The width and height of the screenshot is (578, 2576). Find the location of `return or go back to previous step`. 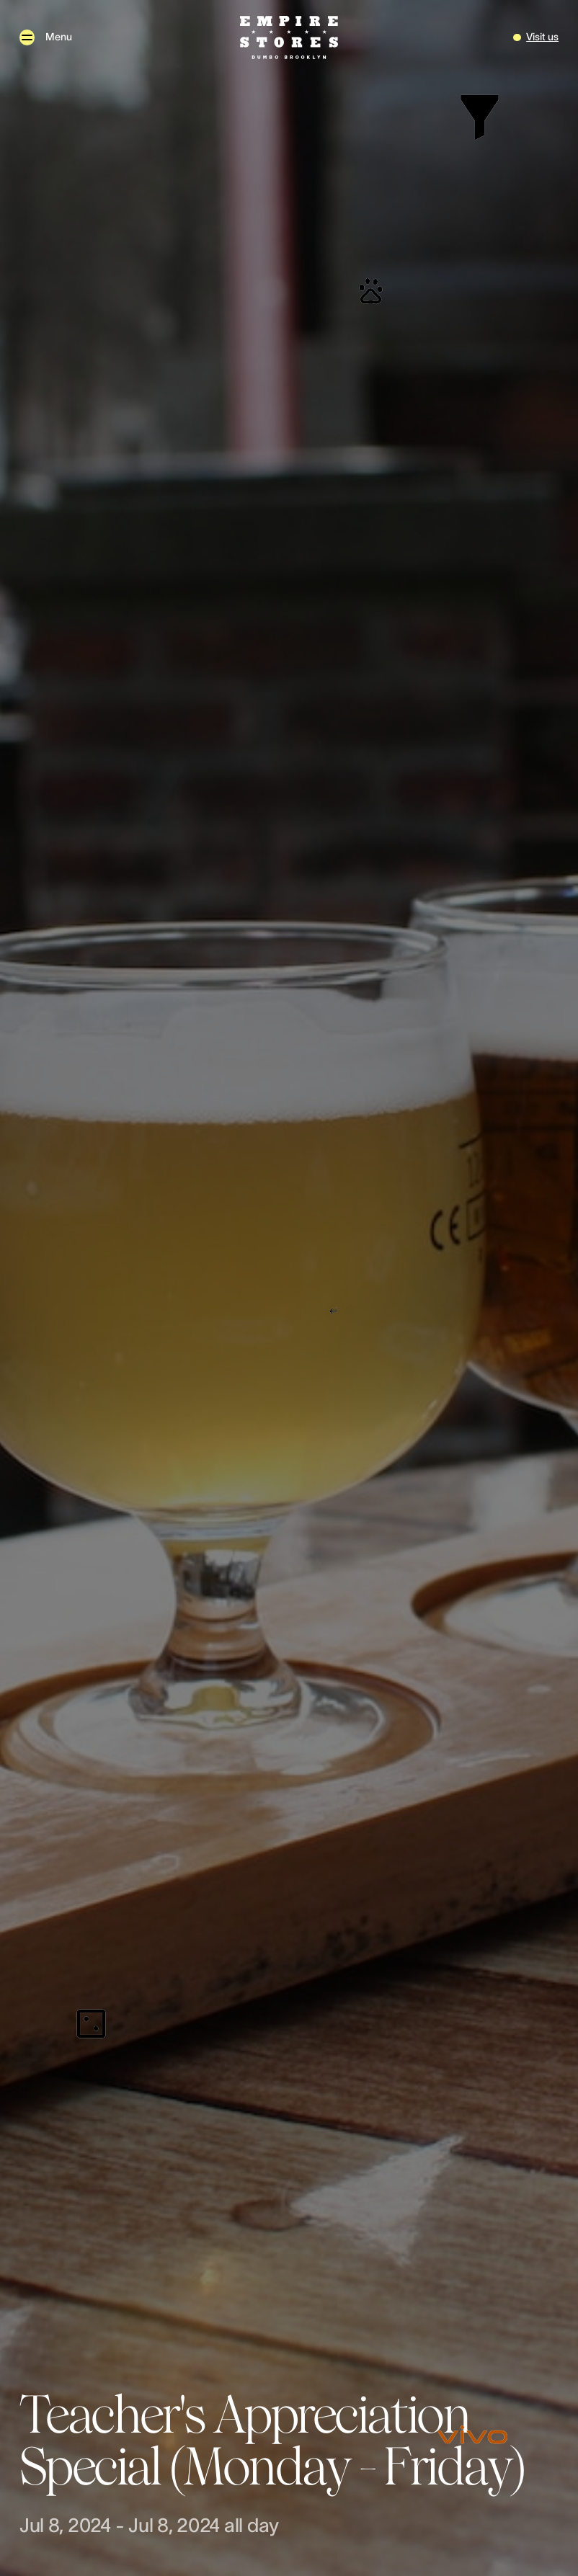

return or go back to previous step is located at coordinates (334, 1311).